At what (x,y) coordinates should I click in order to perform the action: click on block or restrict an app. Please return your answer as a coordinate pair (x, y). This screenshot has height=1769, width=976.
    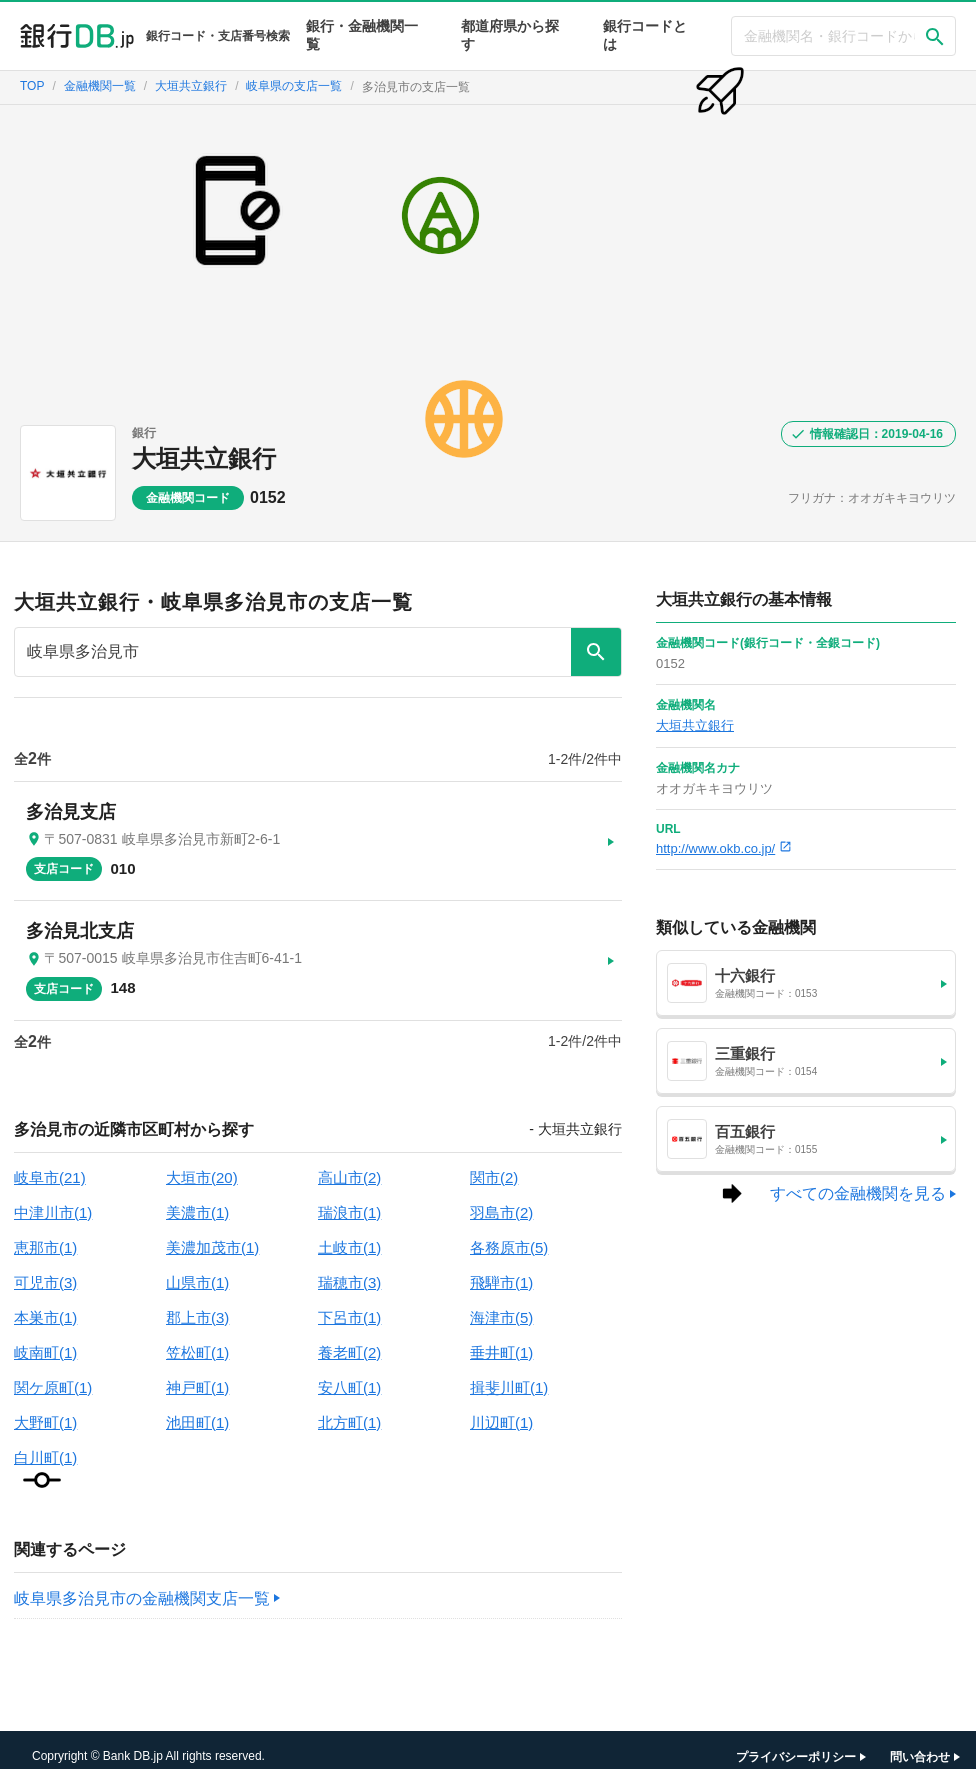
    Looking at the image, I should click on (230, 210).